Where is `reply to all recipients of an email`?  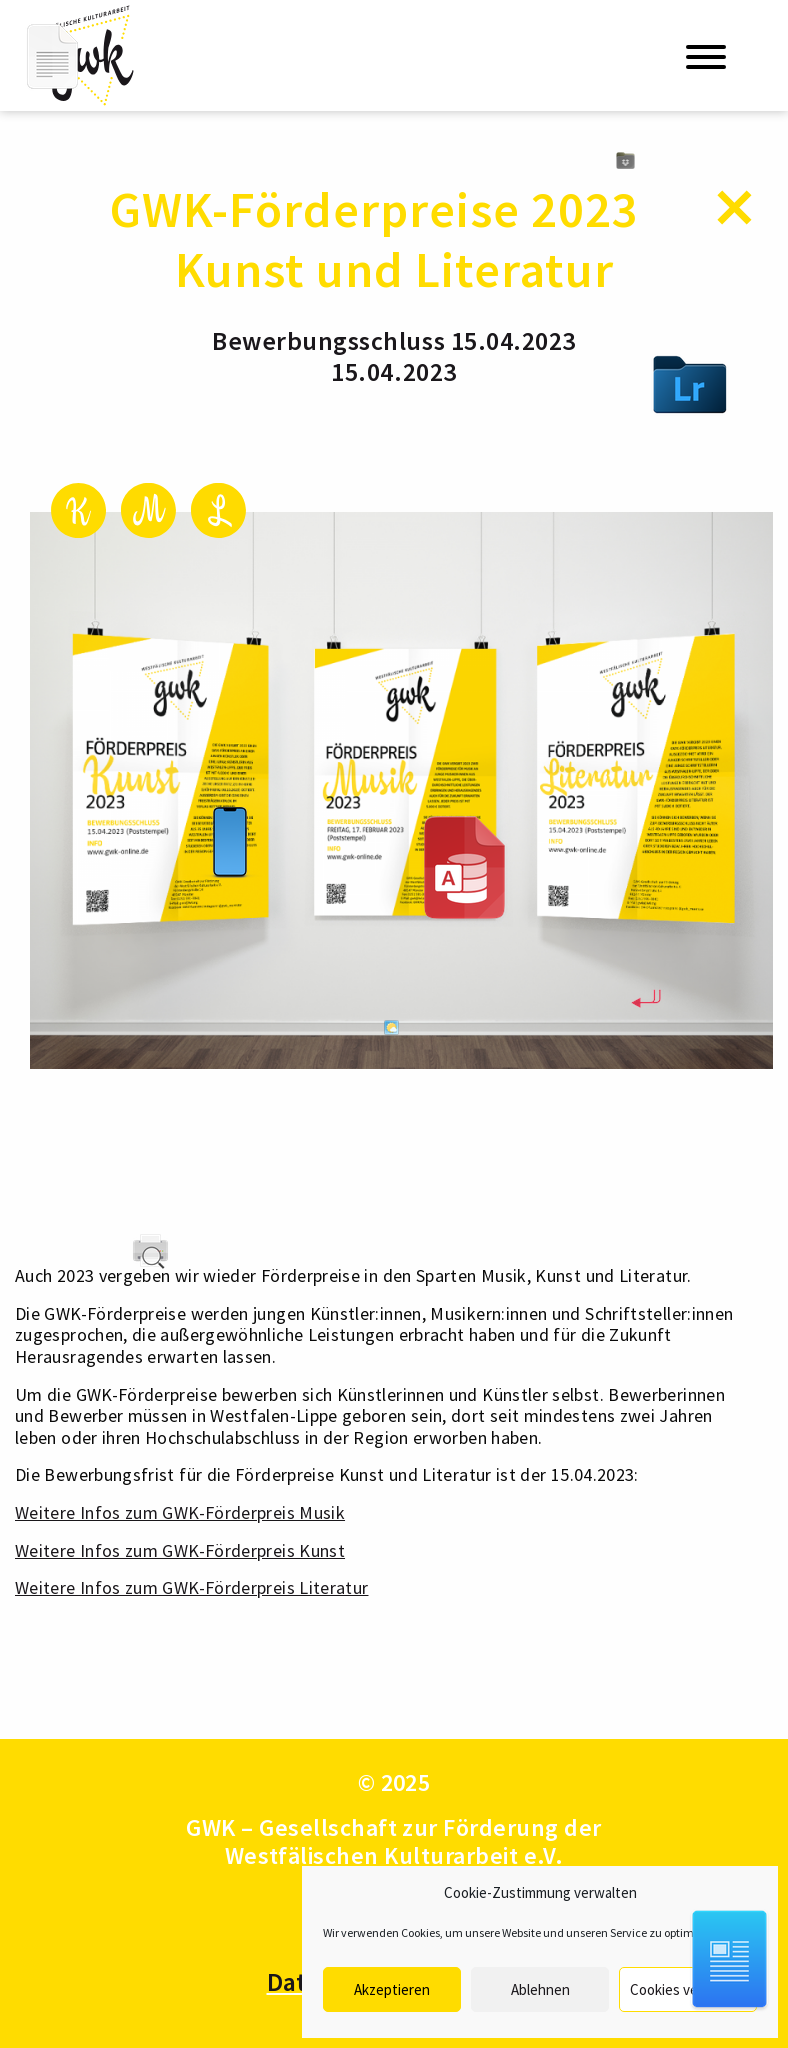 reply to all recipients of an email is located at coordinates (645, 996).